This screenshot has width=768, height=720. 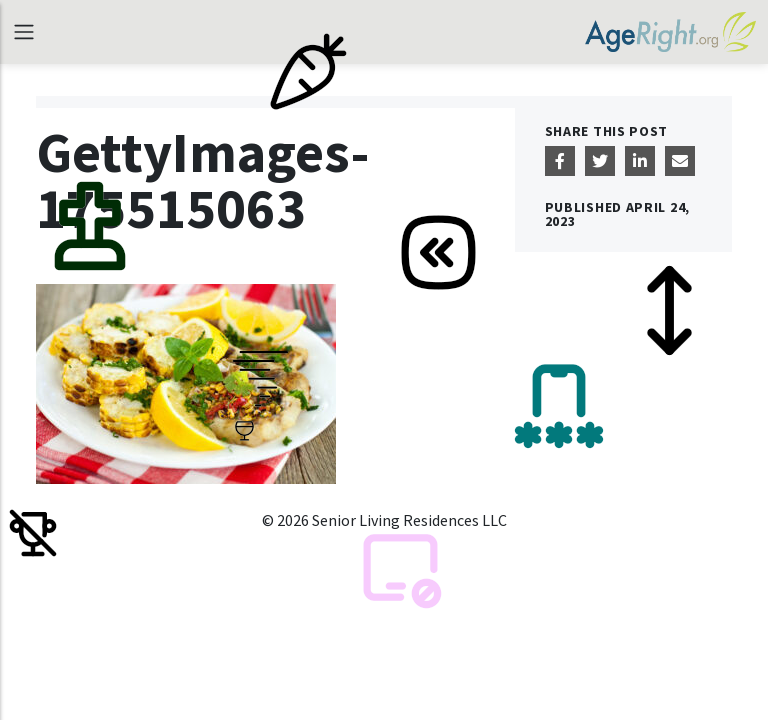 I want to click on browse wine or cocktail menu, so click(x=244, y=430).